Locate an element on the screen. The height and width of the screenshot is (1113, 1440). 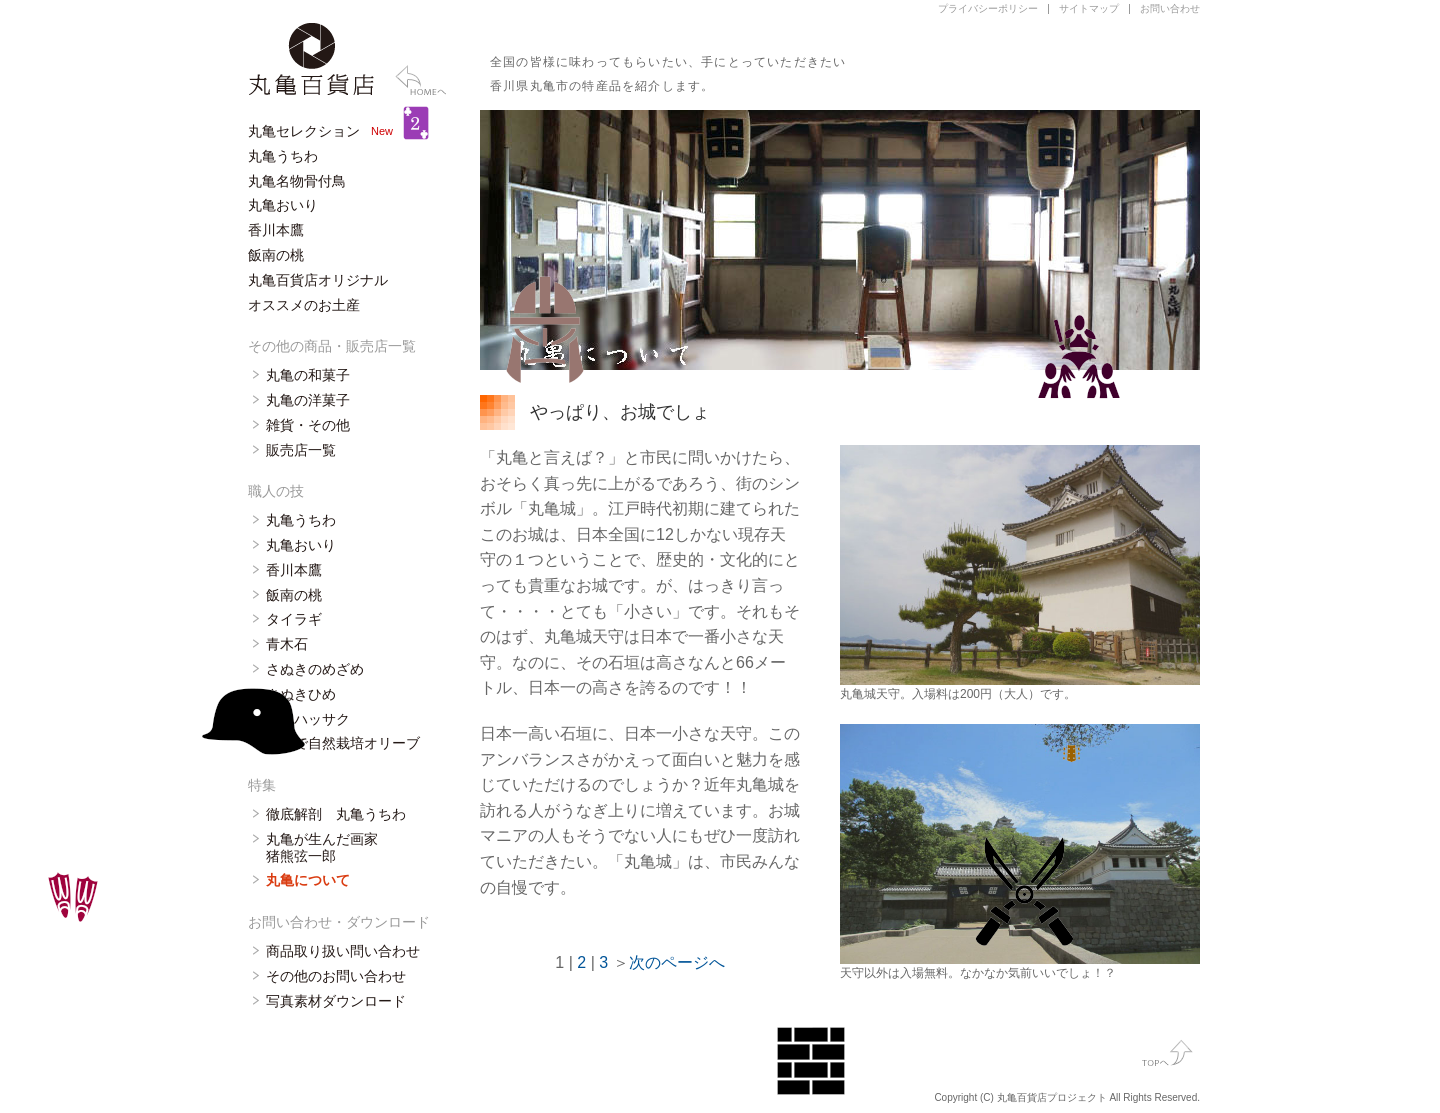
indicates a wall or barrier element in a game is located at coordinates (811, 1061).